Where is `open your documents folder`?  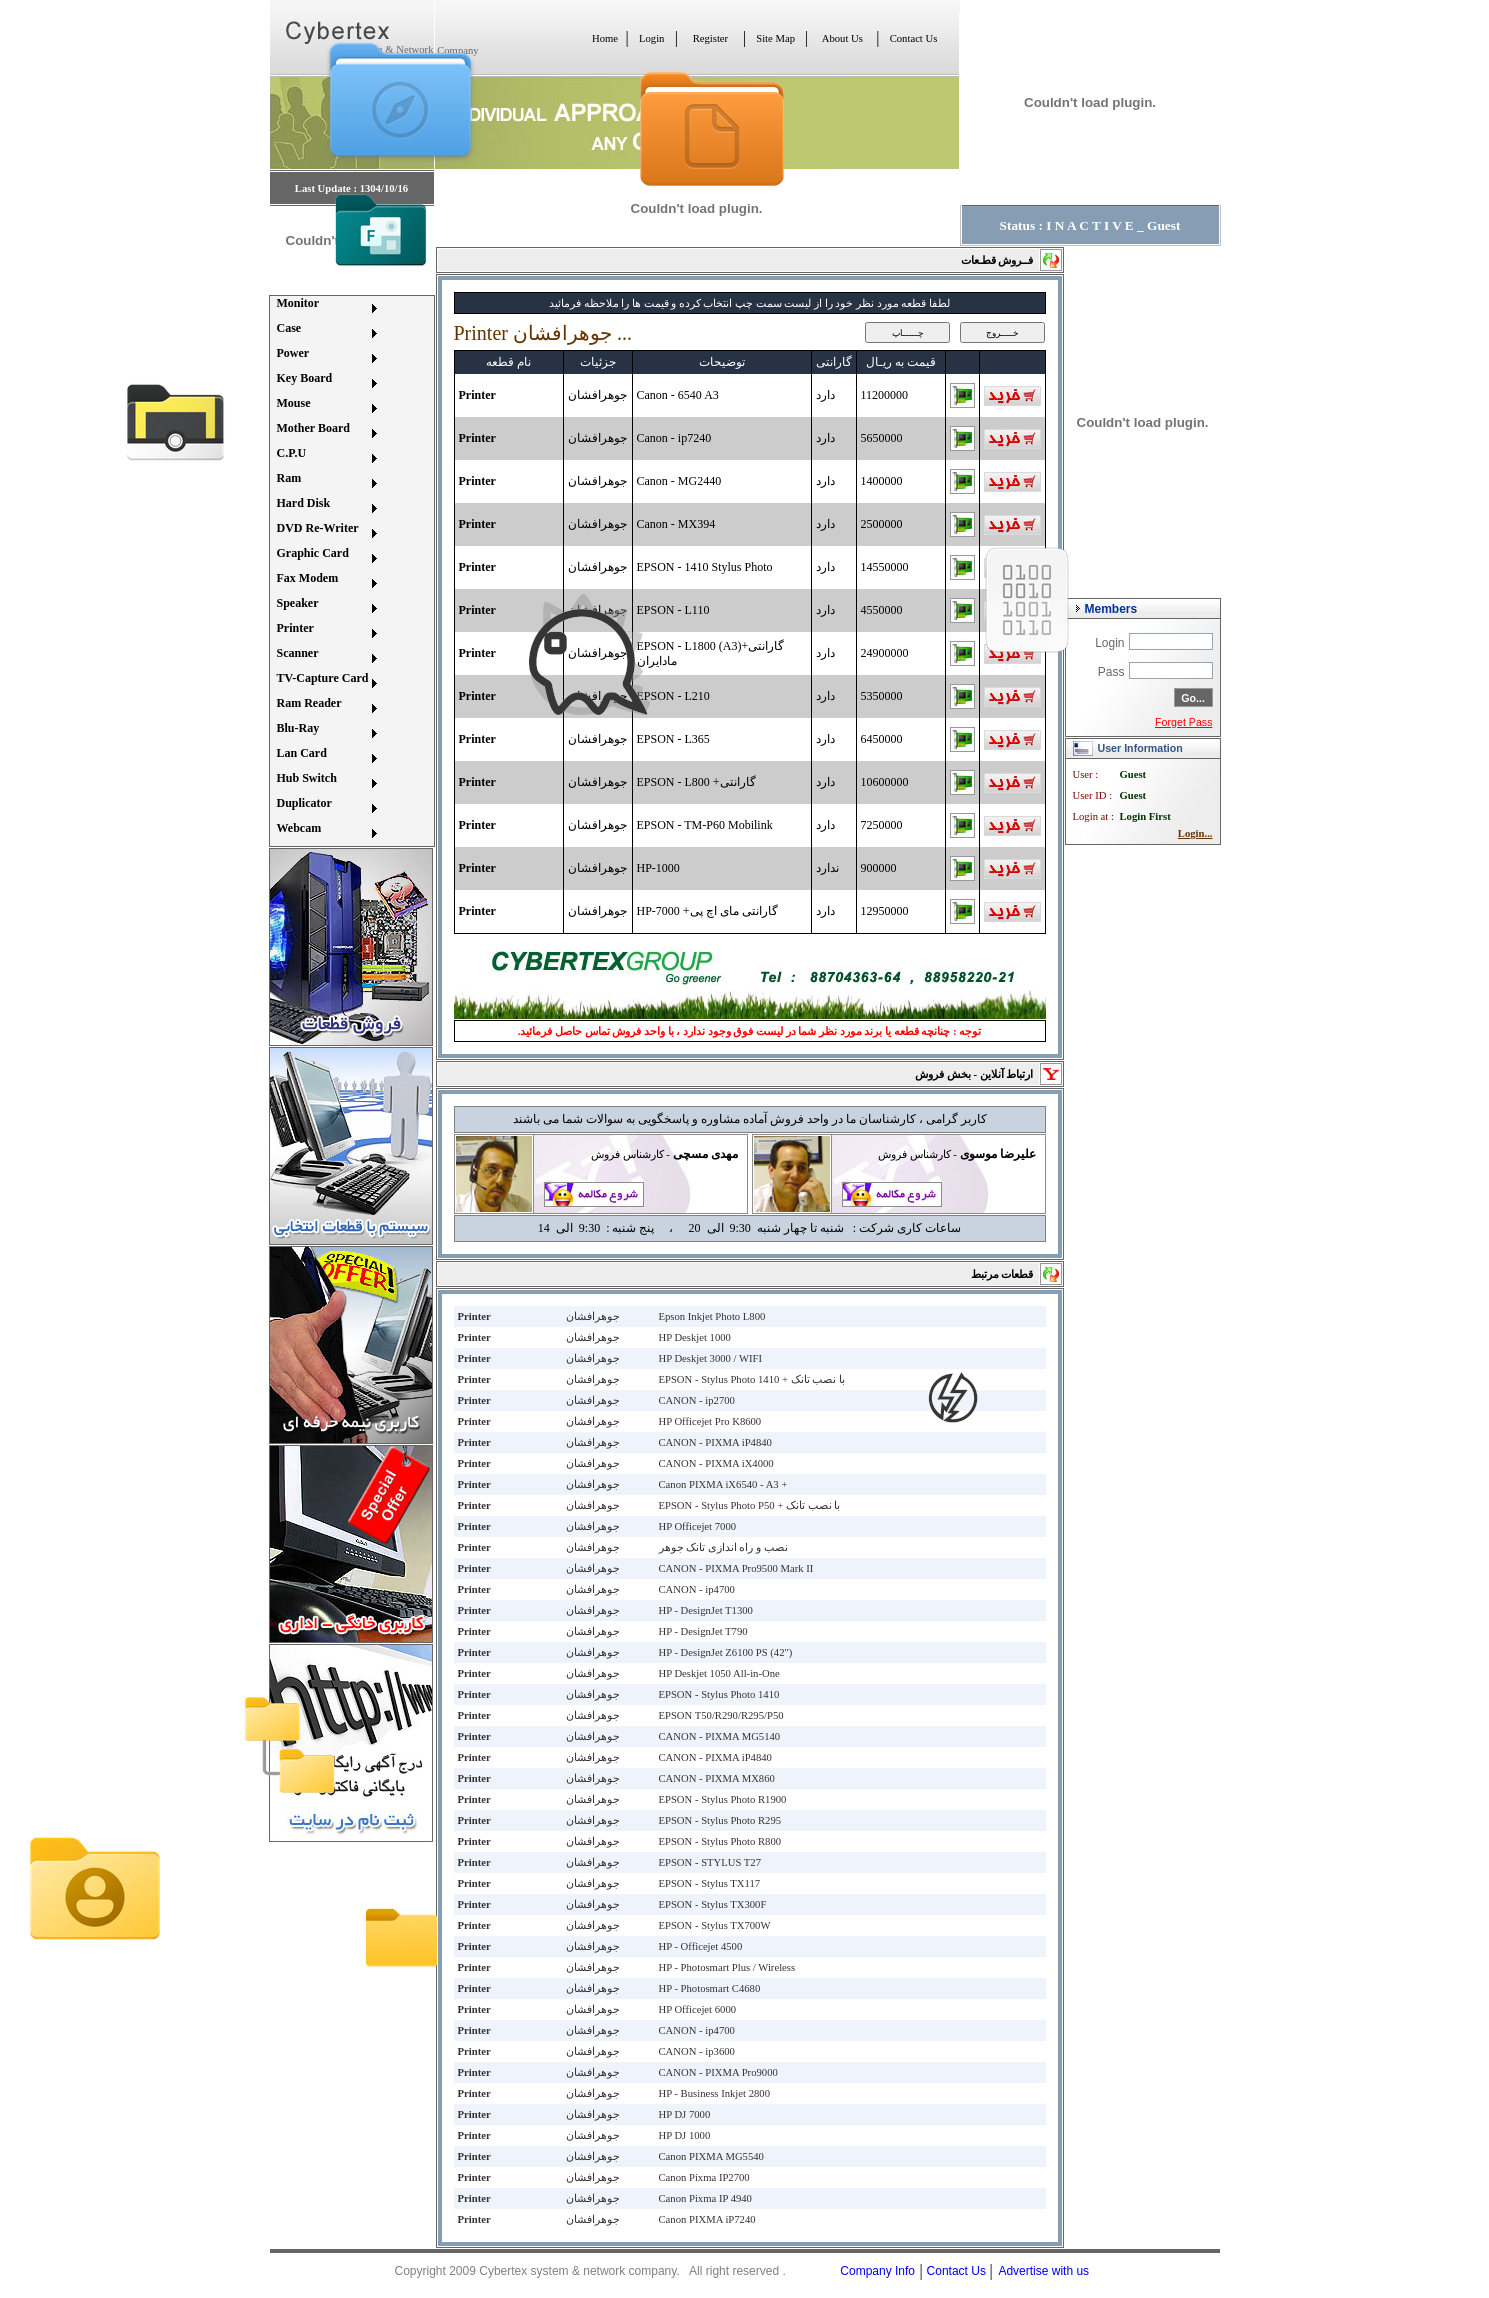
open your documents folder is located at coordinates (712, 129).